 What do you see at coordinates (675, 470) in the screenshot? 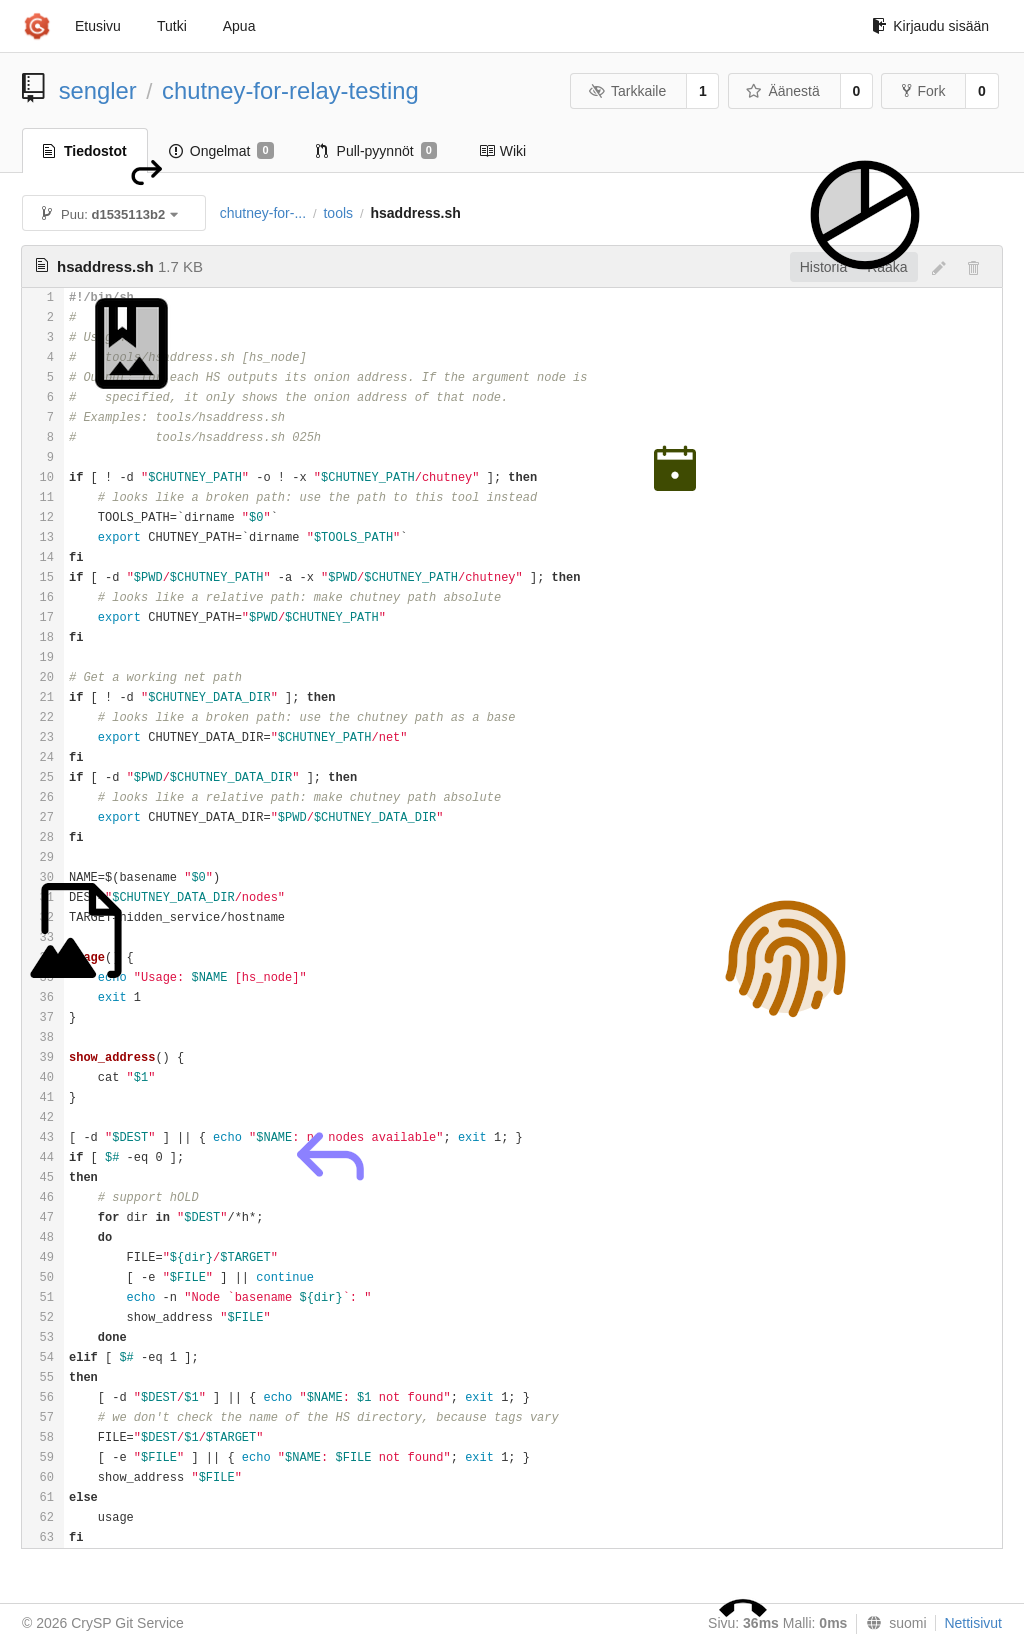
I see `calendar event or reminder pending` at bounding box center [675, 470].